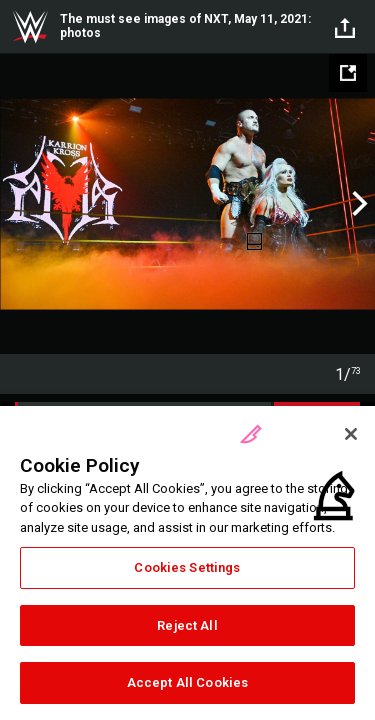 This screenshot has width=375, height=720. I want to click on access storage or hard drive settings, so click(254, 241).